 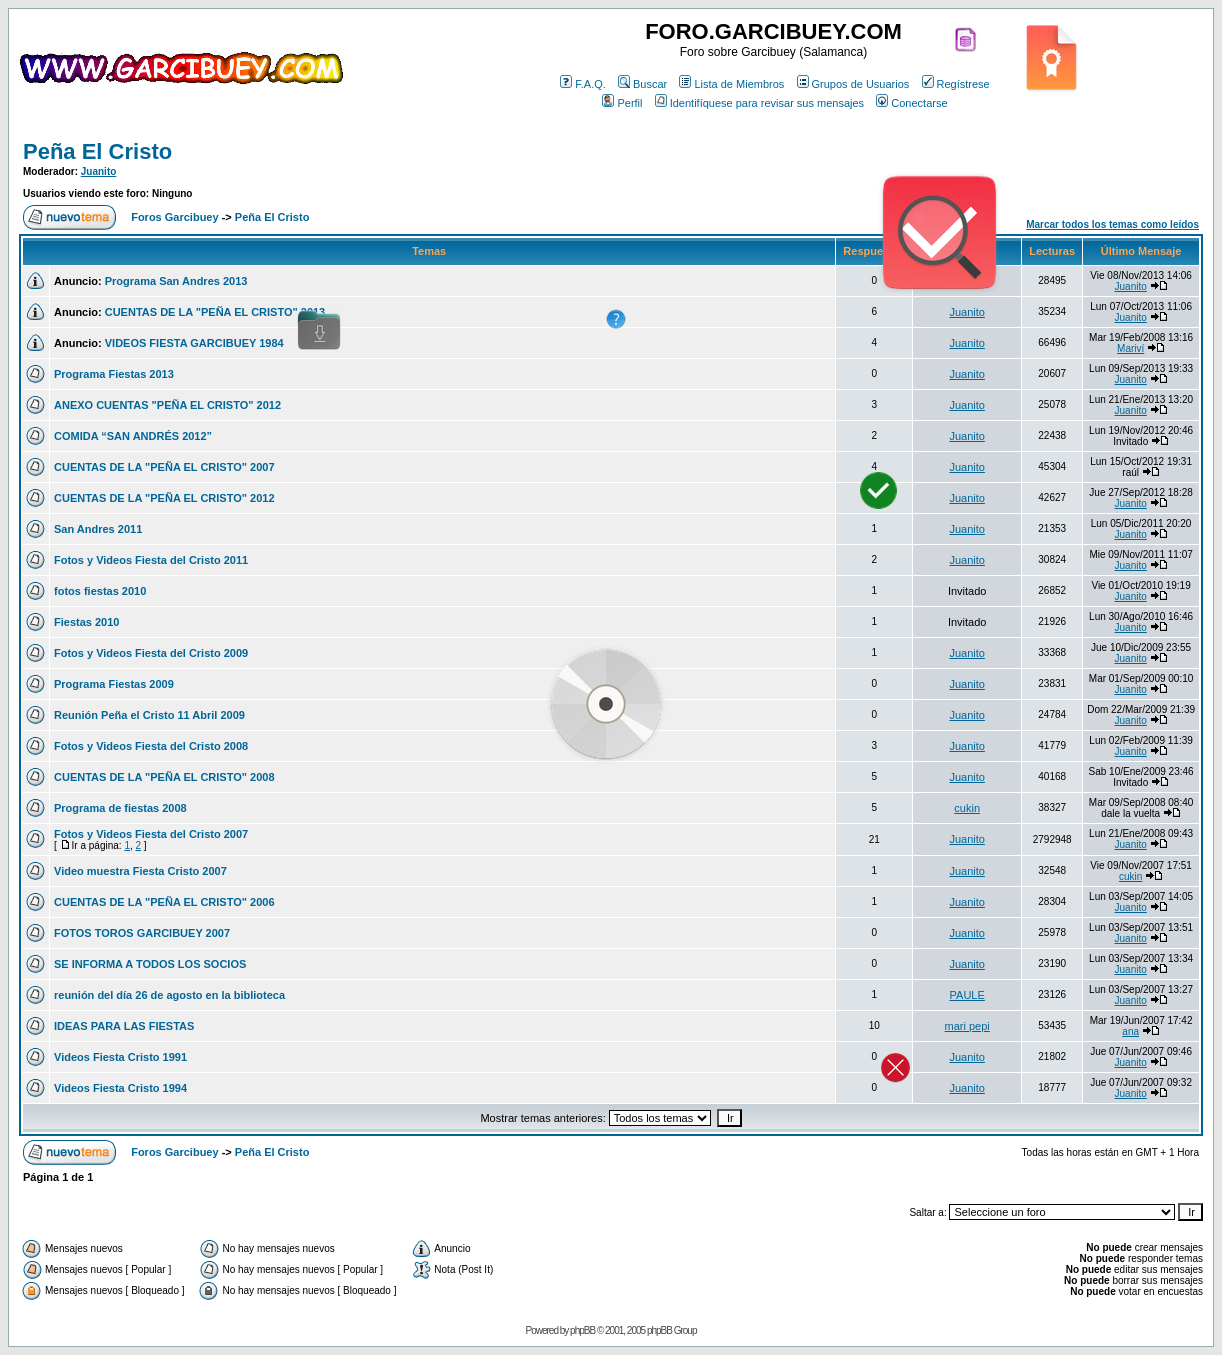 I want to click on open the help center, so click(x=616, y=319).